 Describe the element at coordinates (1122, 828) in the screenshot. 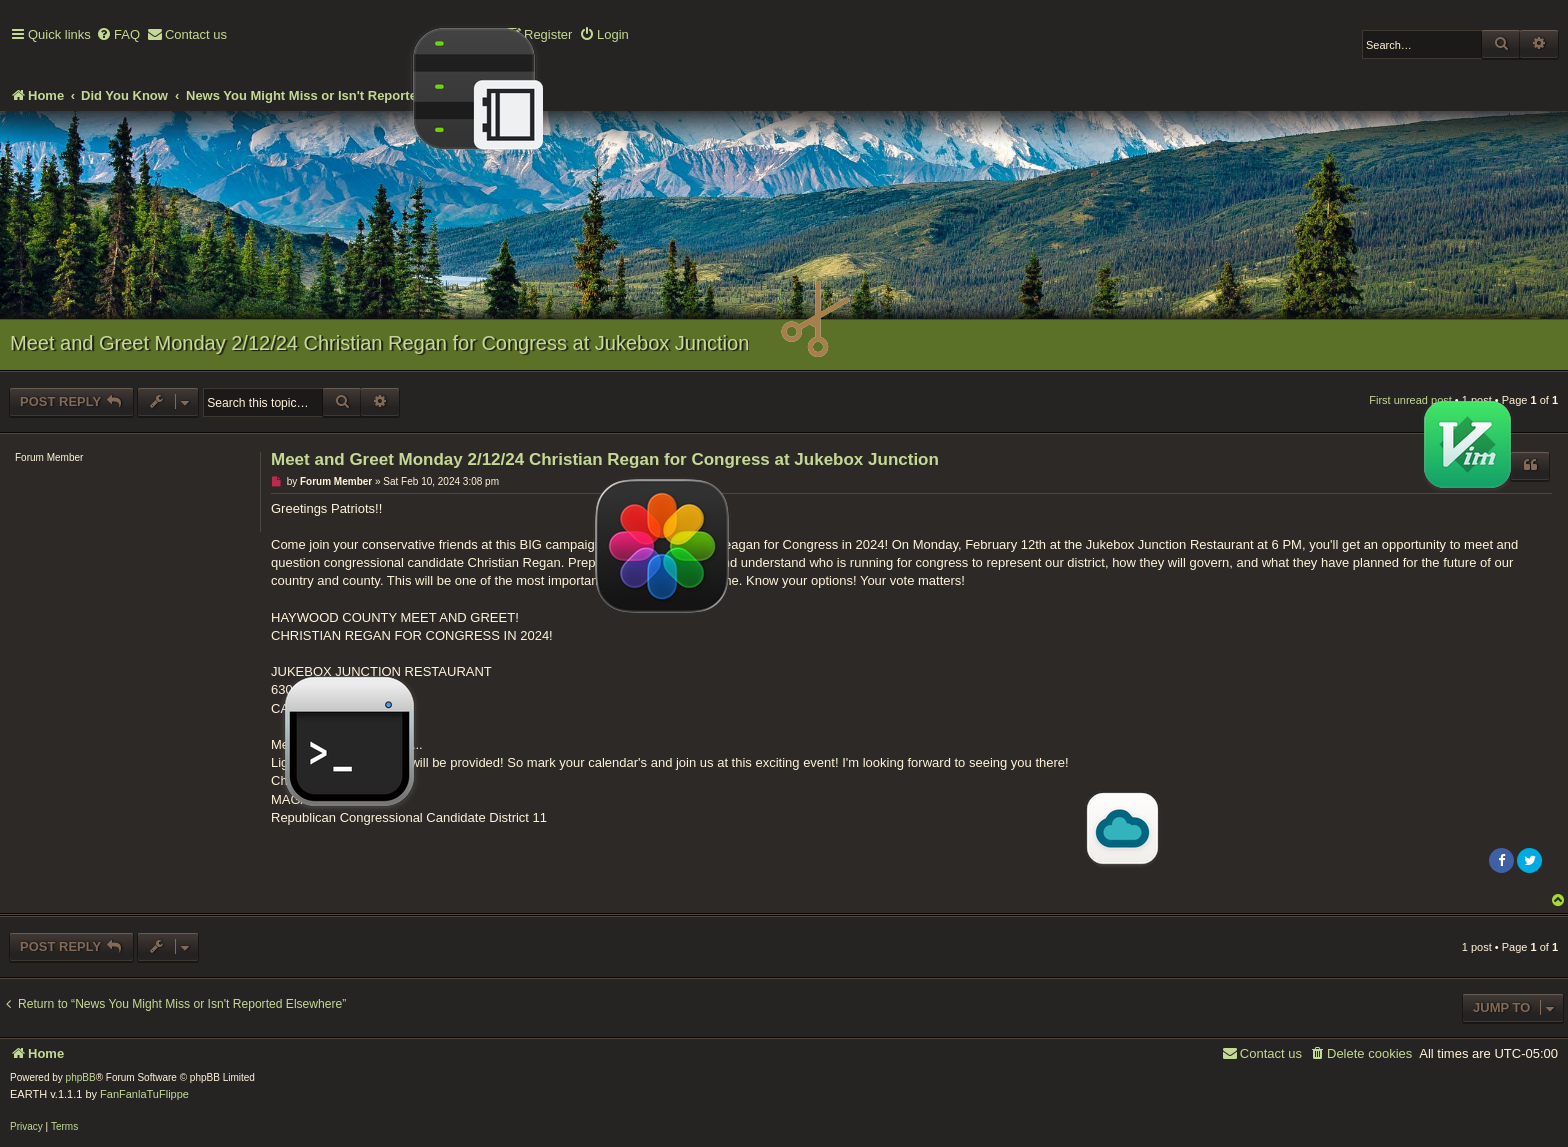

I see `launch airvpn application` at that location.